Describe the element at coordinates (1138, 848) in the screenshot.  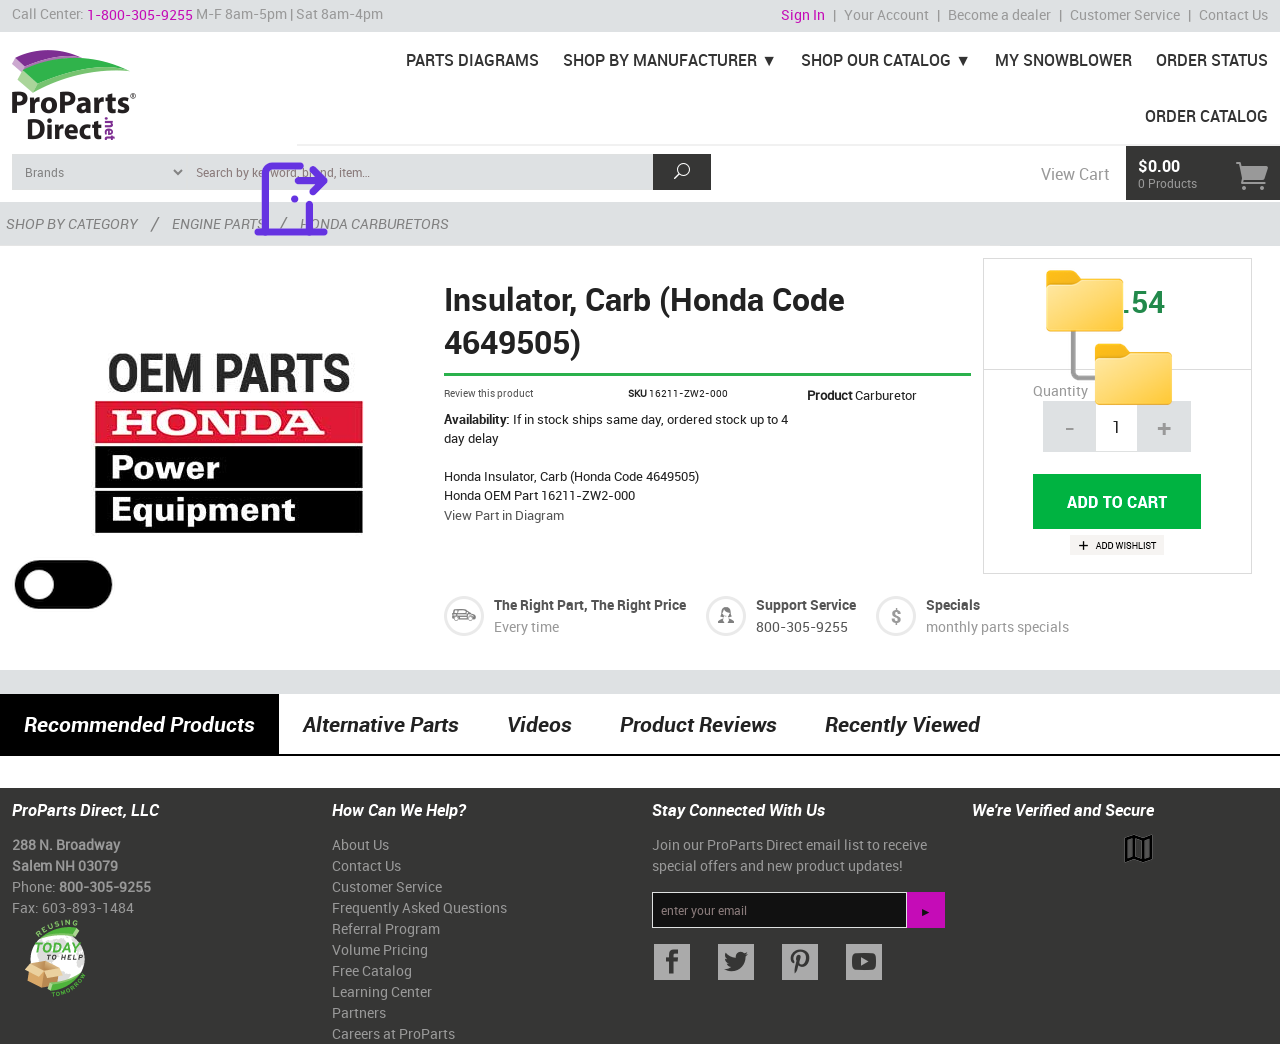
I see `open map view` at that location.